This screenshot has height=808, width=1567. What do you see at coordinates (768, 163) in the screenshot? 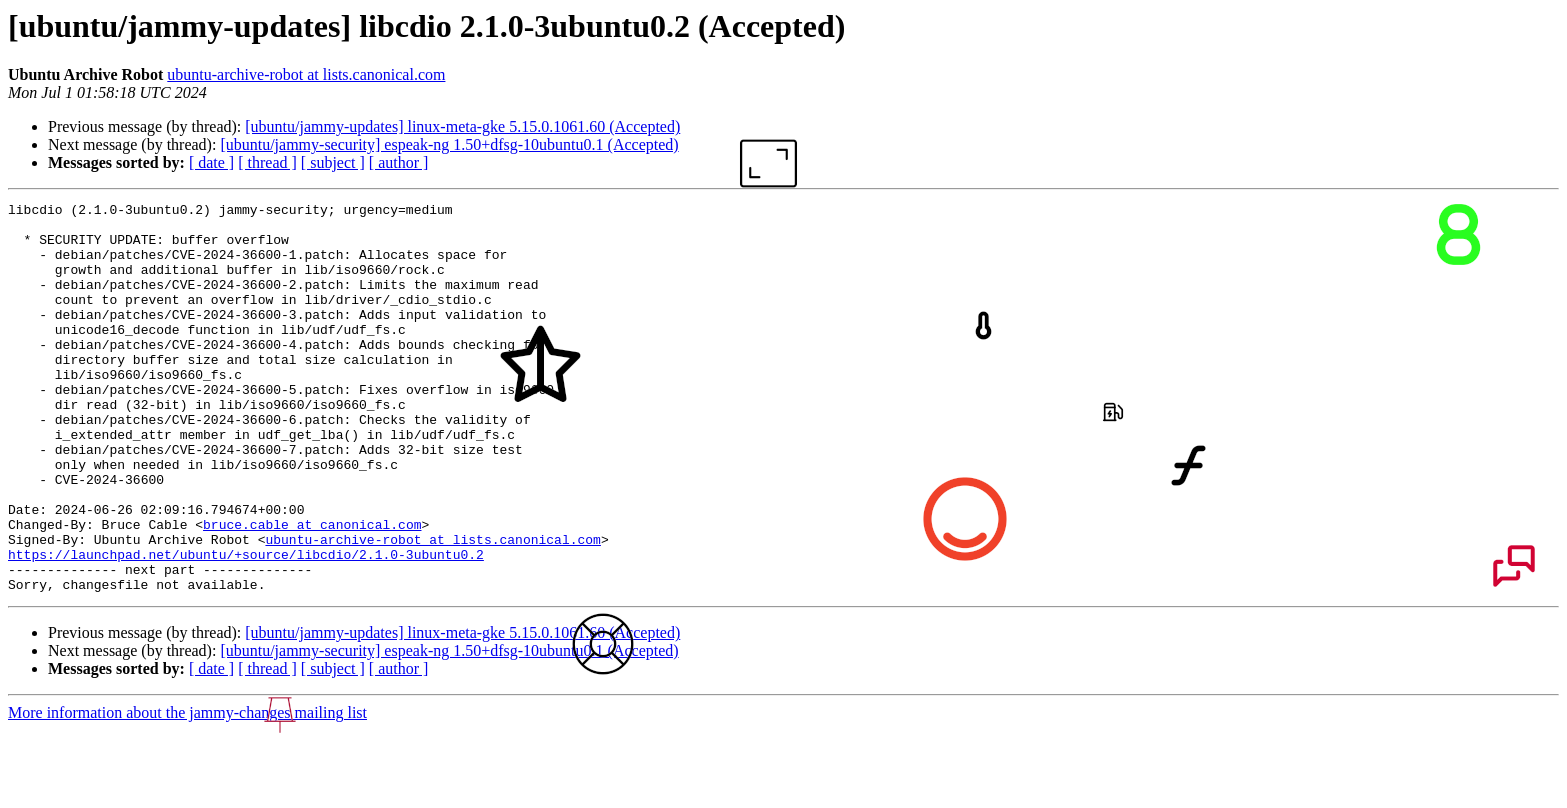
I see `enter fullscreen mode` at bounding box center [768, 163].